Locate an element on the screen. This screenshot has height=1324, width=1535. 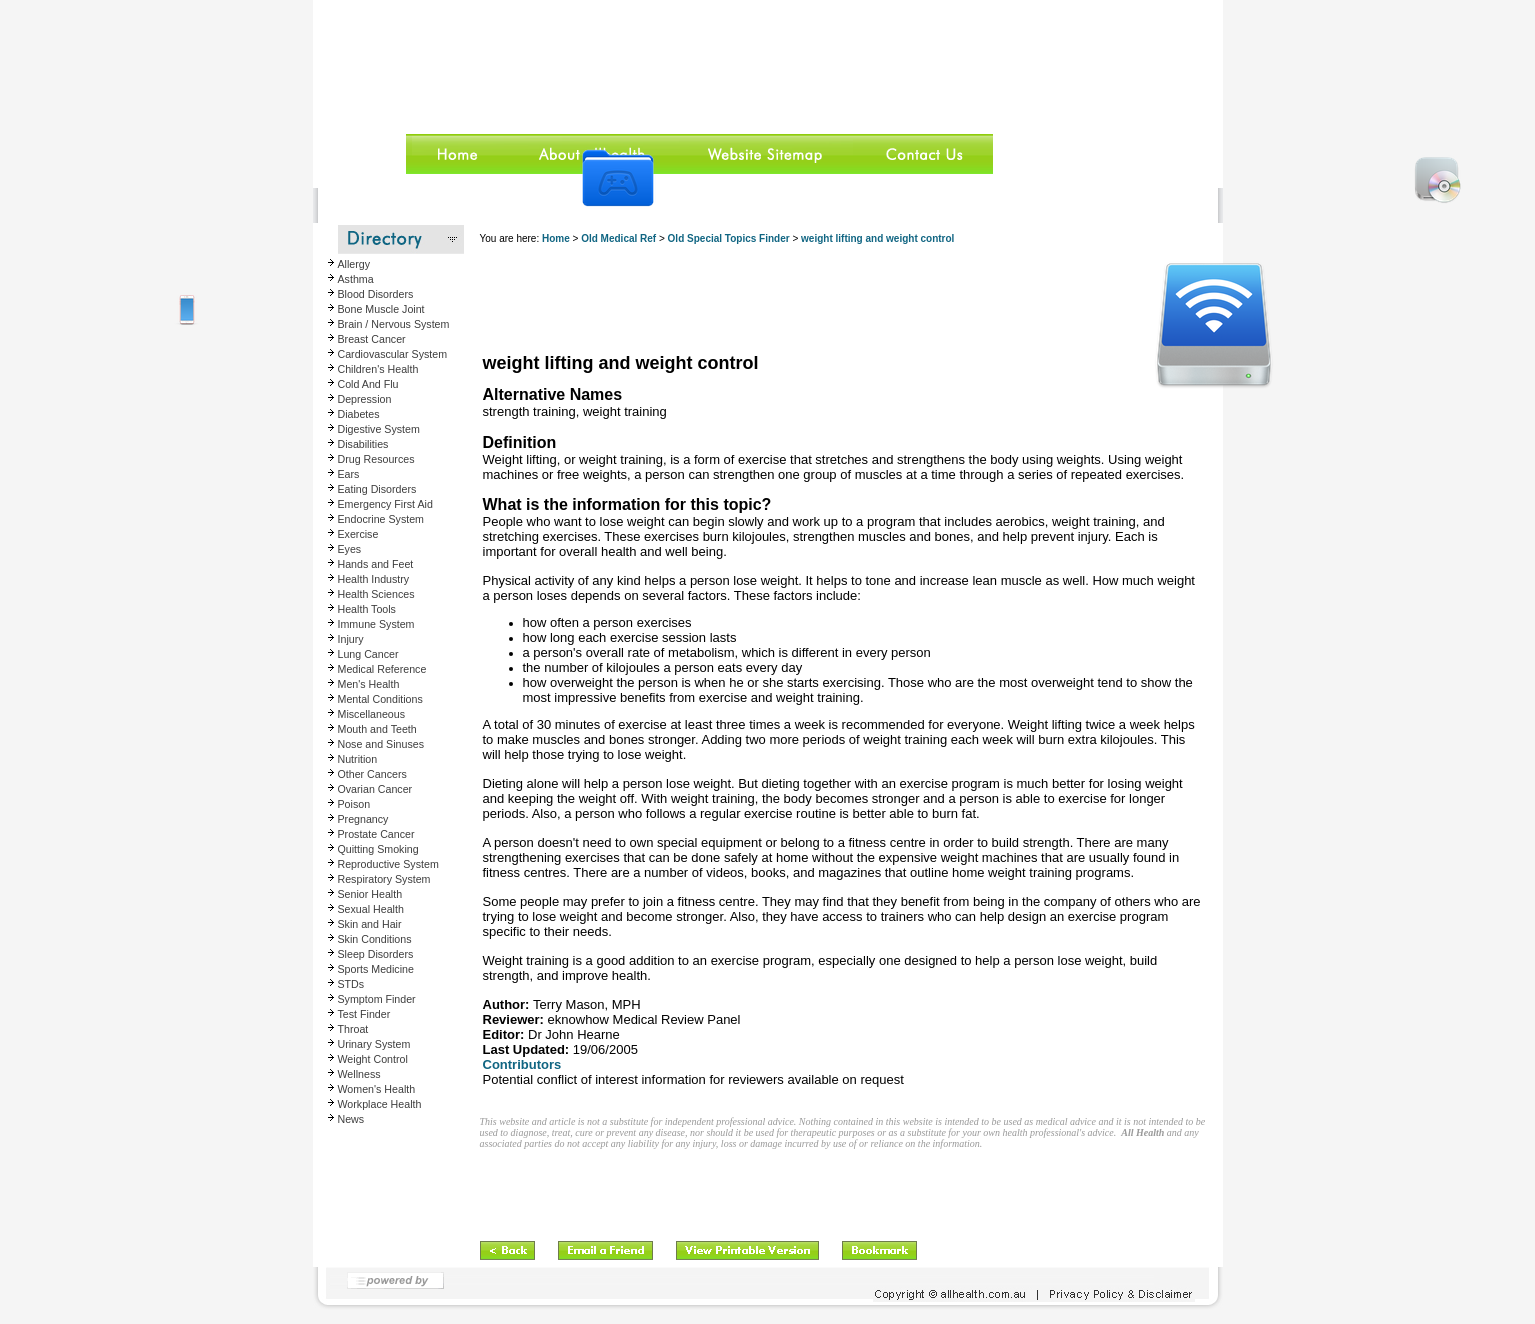
open the DVD player application is located at coordinates (1436, 178).